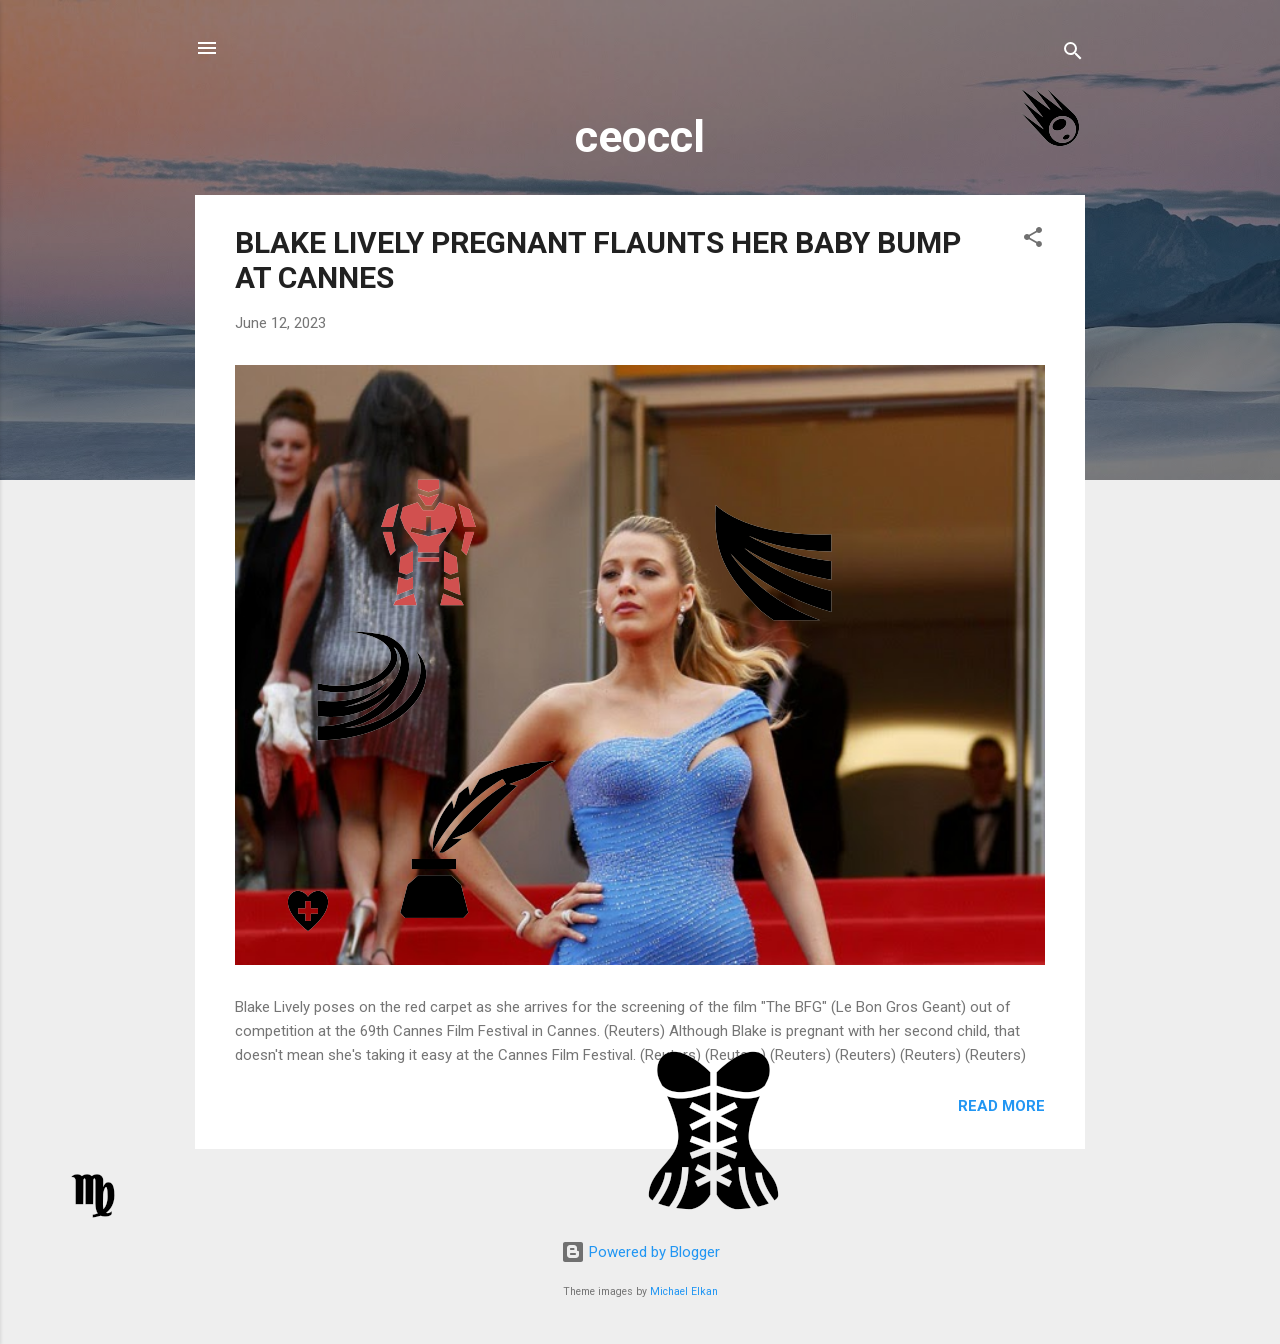  I want to click on select battle mech unit in game, so click(428, 542).